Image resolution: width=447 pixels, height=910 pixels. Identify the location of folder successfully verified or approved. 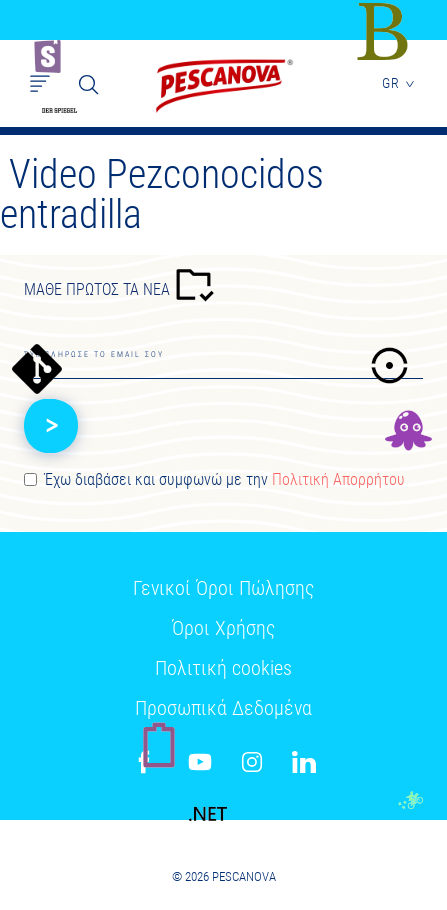
(193, 284).